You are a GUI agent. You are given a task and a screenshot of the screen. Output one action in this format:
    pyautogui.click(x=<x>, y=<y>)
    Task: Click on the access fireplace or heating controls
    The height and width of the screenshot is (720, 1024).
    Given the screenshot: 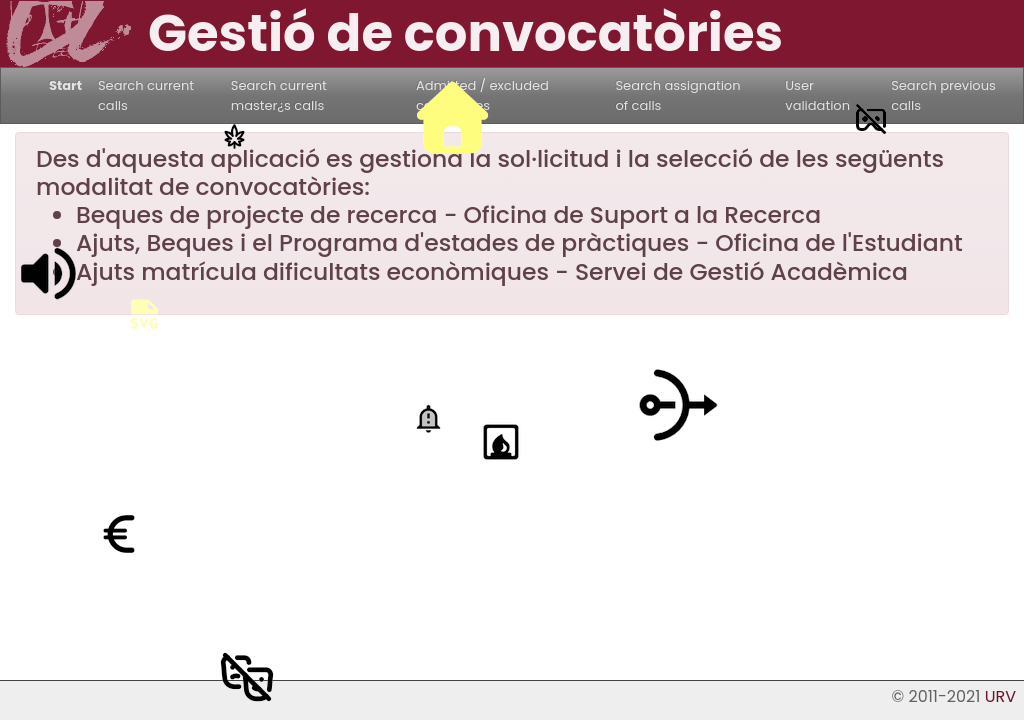 What is the action you would take?
    pyautogui.click(x=501, y=442)
    